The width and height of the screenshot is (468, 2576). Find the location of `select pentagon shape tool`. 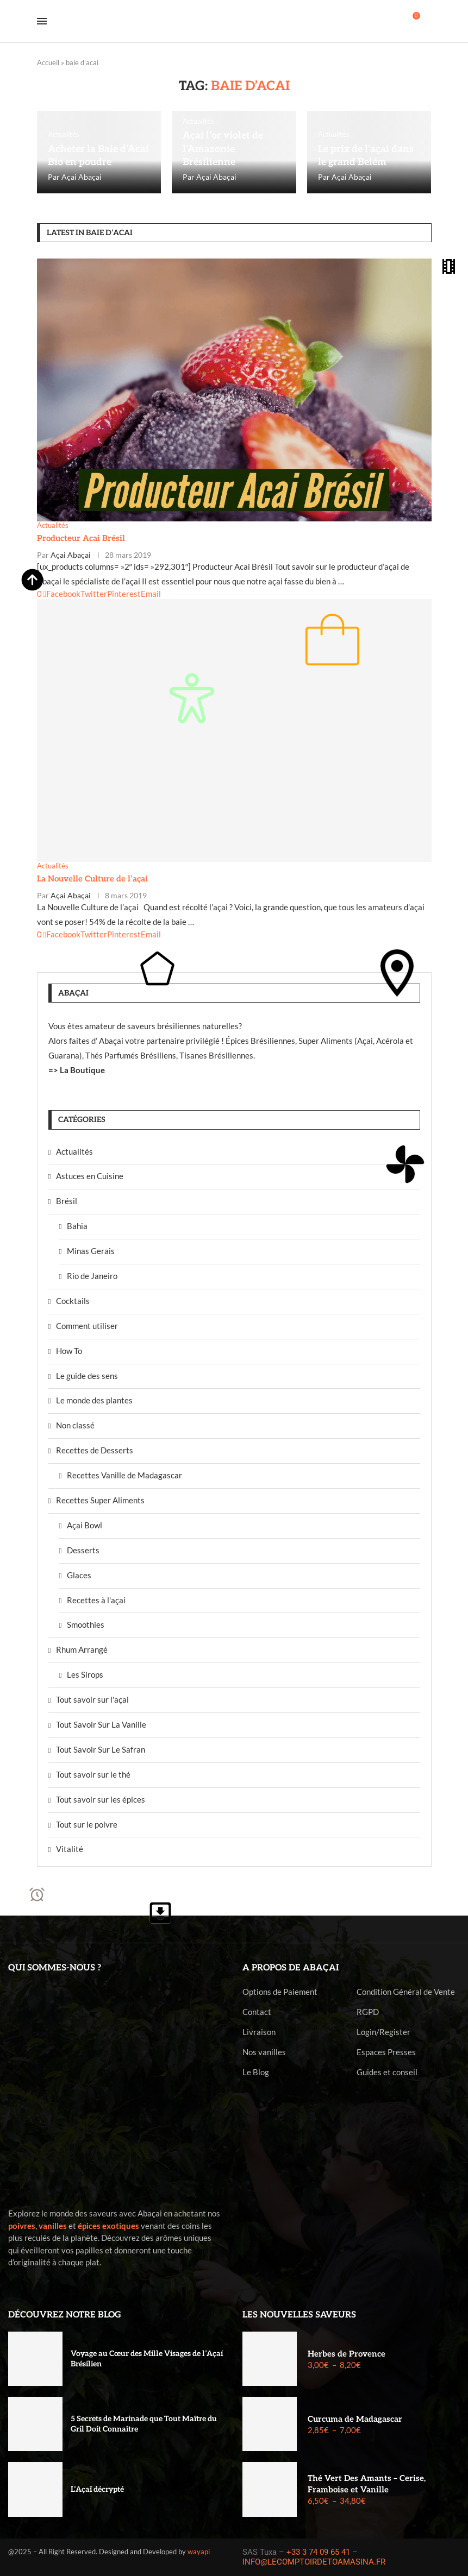

select pentagon shape tool is located at coordinates (157, 969).